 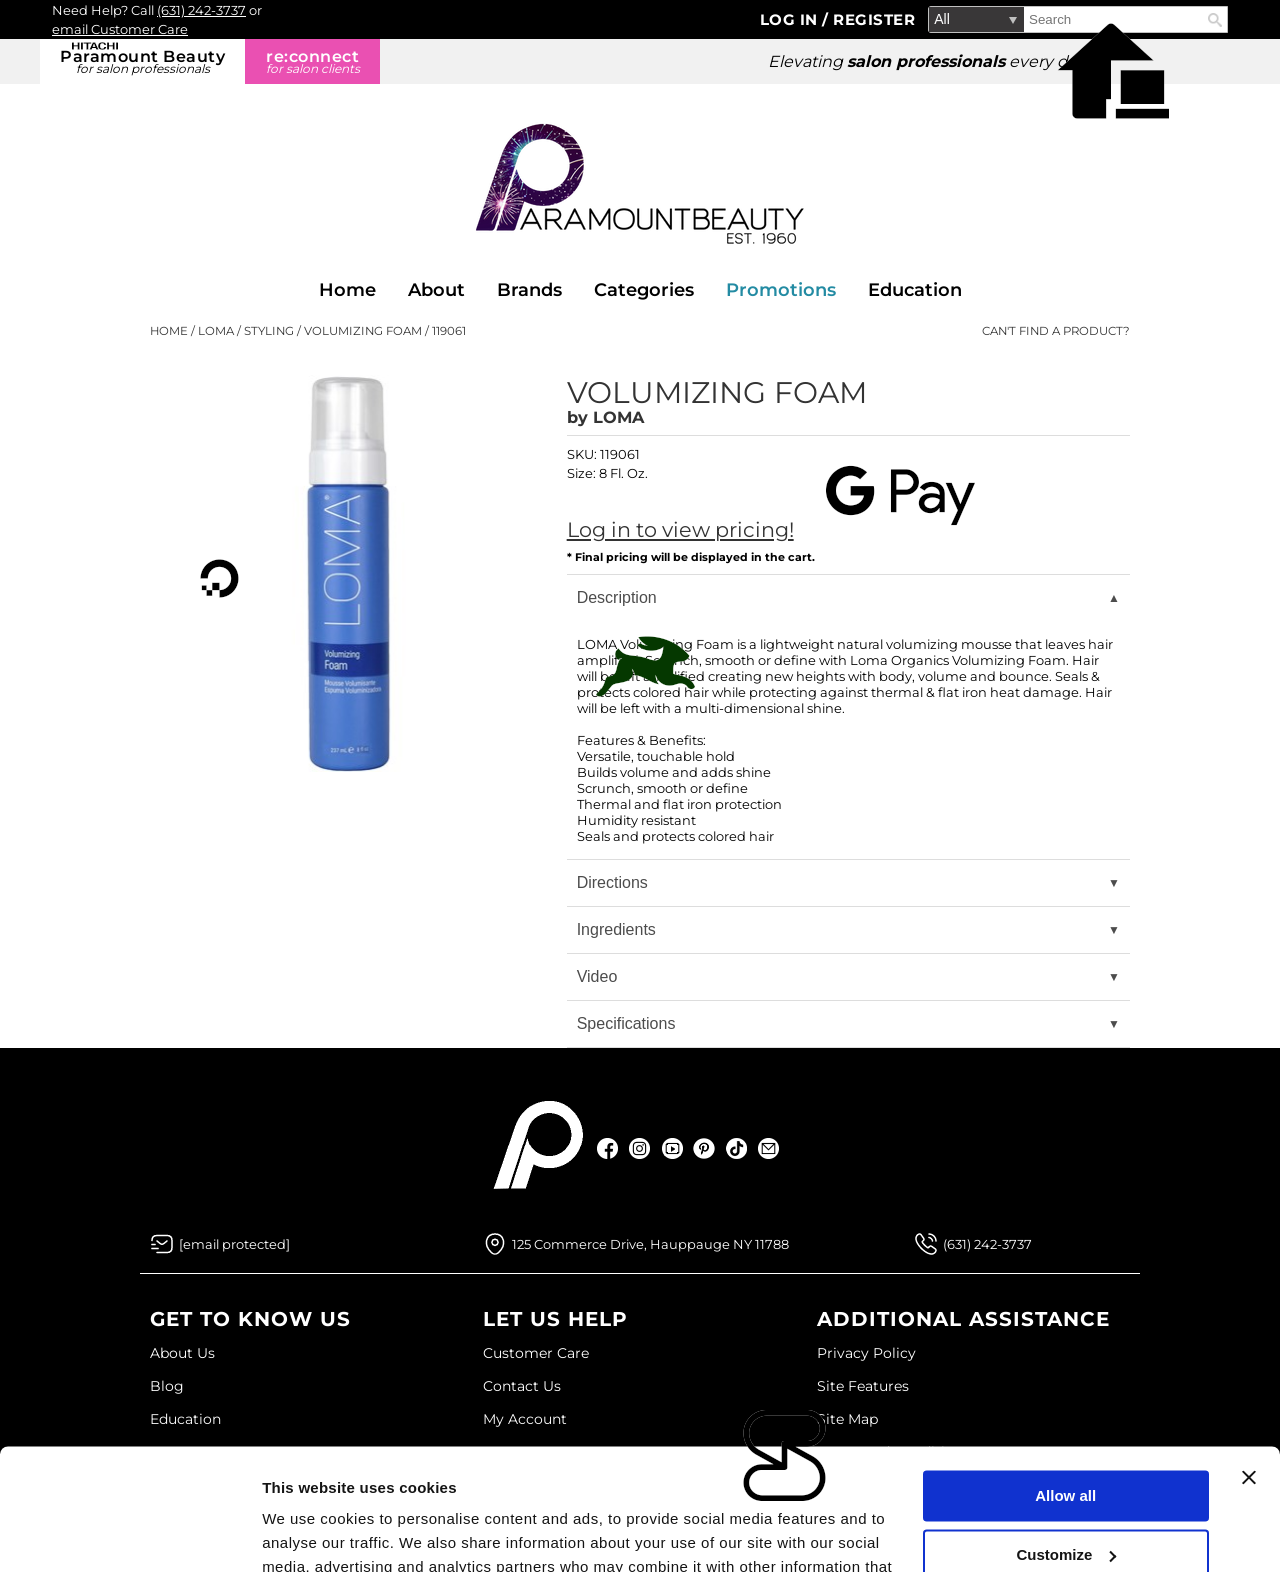 What do you see at coordinates (784, 1455) in the screenshot?
I see `open Session messaging app` at bounding box center [784, 1455].